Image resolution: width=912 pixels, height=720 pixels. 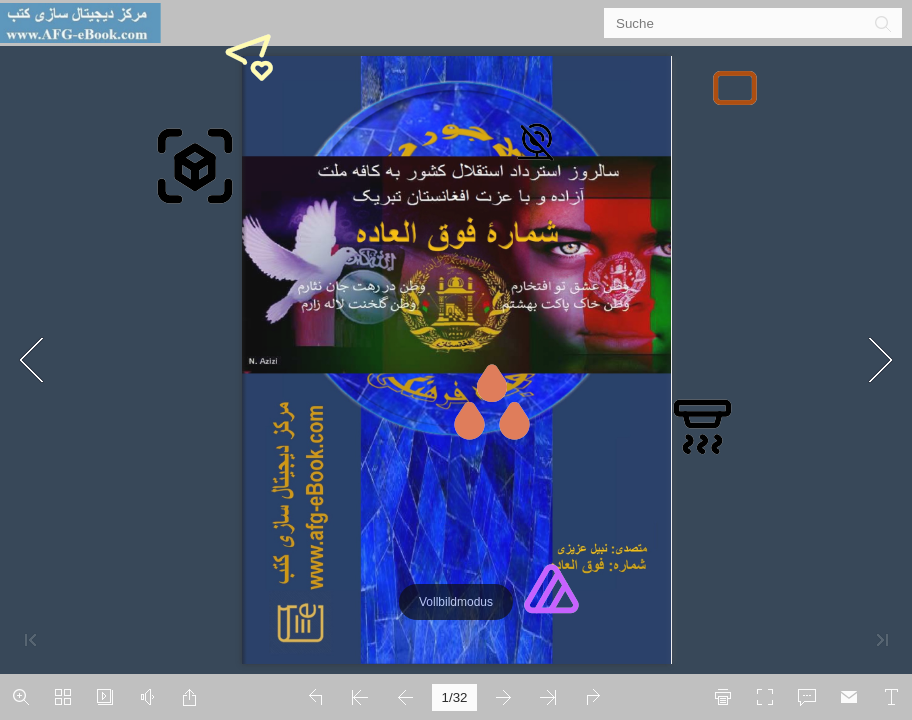 I want to click on save location to favorites, so click(x=248, y=56).